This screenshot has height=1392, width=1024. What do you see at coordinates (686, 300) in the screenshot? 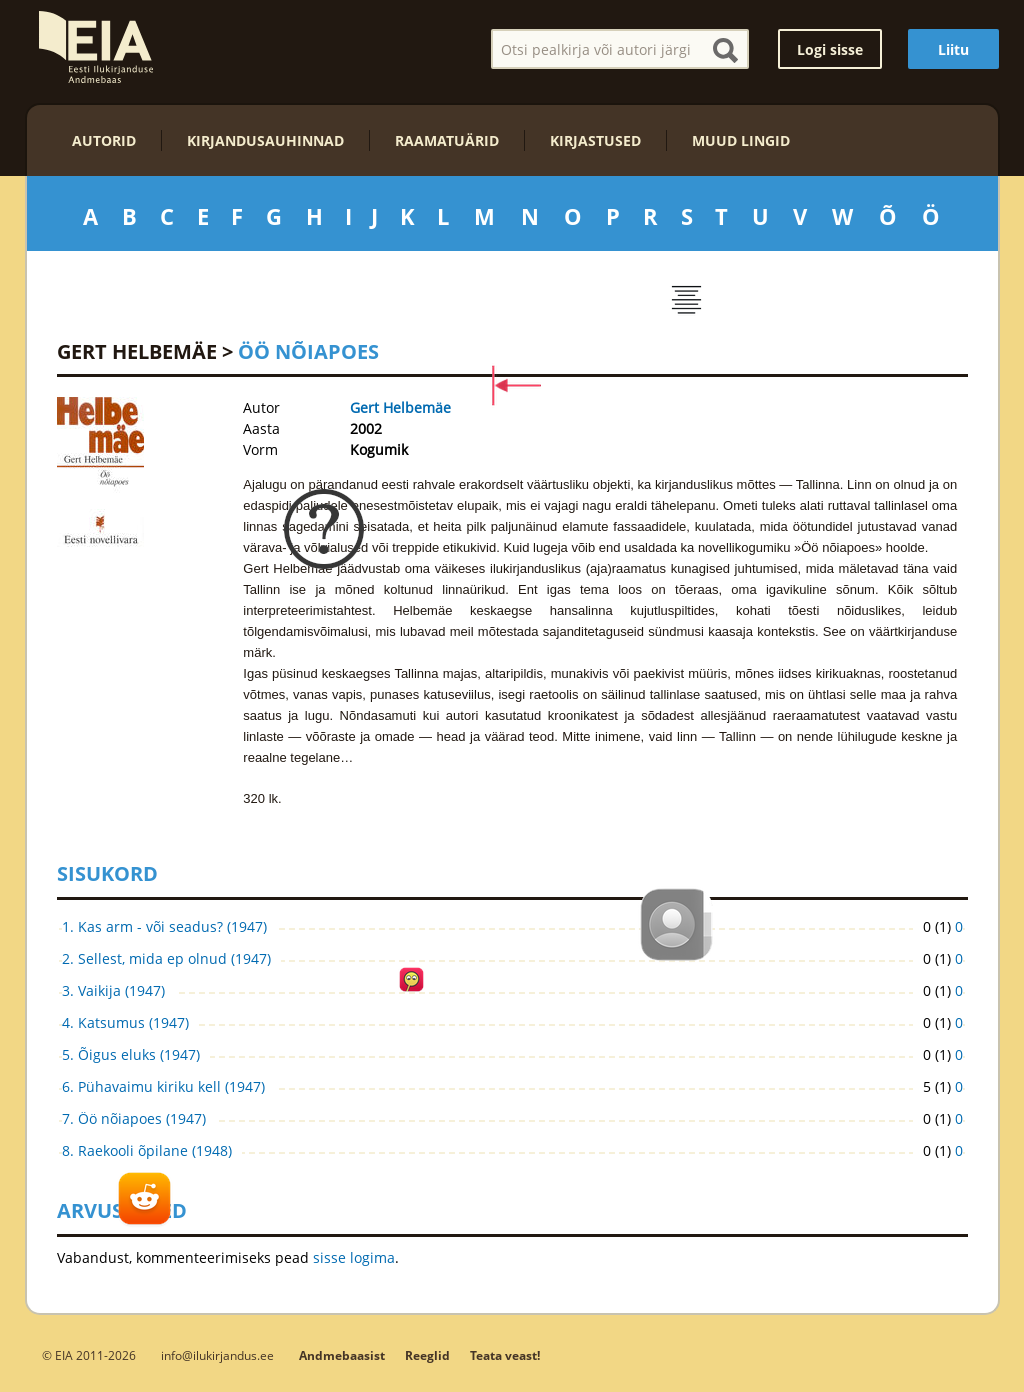
I see `center align text` at bounding box center [686, 300].